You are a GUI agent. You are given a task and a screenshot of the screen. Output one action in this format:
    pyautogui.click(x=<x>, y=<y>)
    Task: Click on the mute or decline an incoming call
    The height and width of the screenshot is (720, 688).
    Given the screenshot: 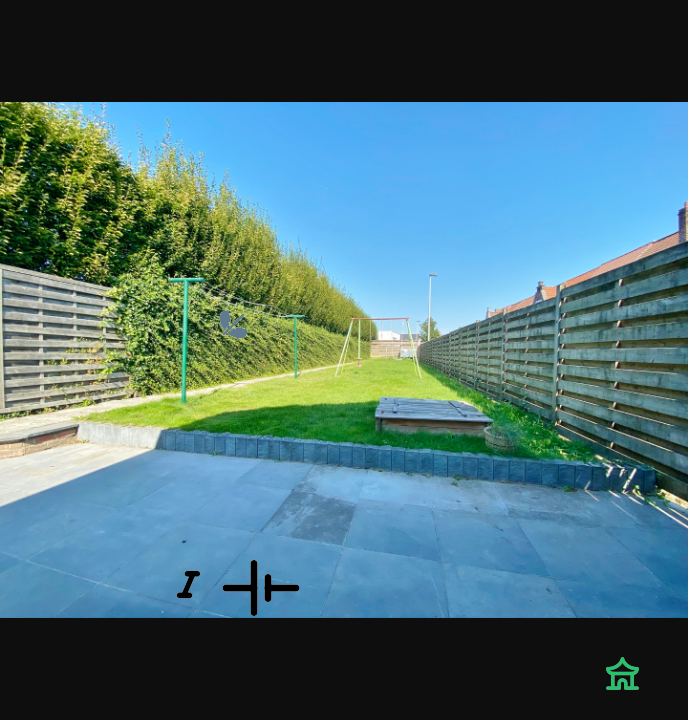 What is the action you would take?
    pyautogui.click(x=233, y=324)
    